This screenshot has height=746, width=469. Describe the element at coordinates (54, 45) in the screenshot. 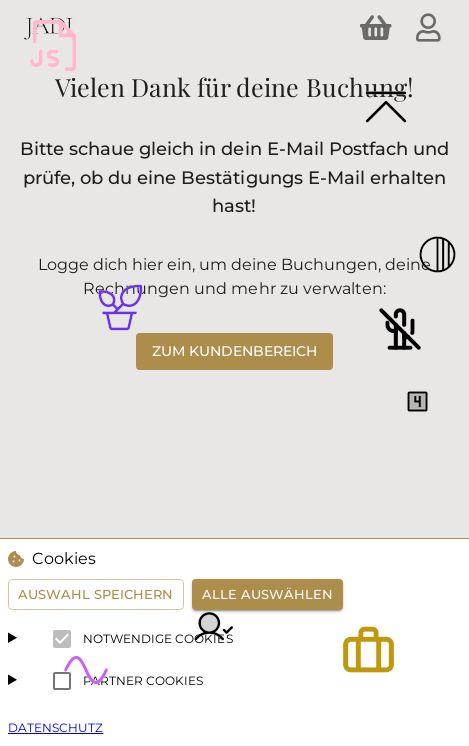

I see `javascript file` at that location.